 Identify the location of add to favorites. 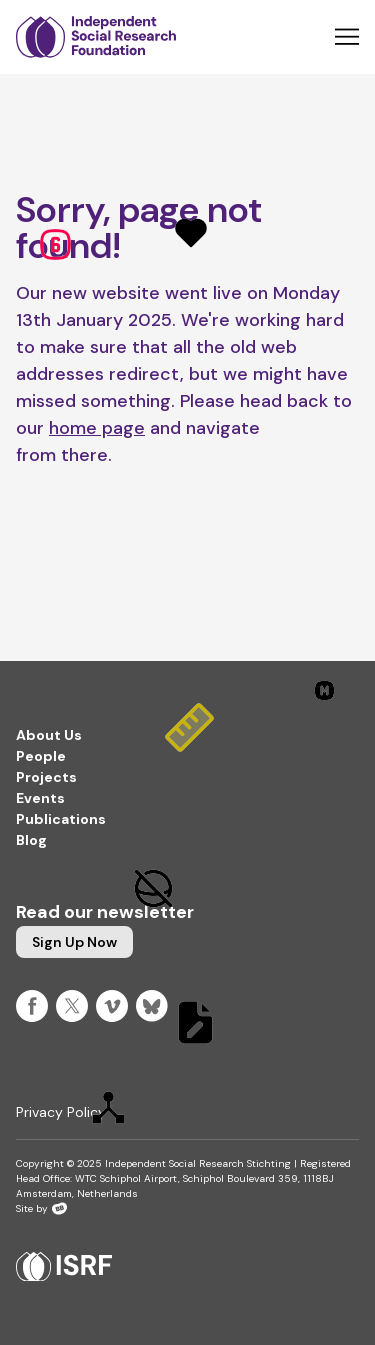
(191, 233).